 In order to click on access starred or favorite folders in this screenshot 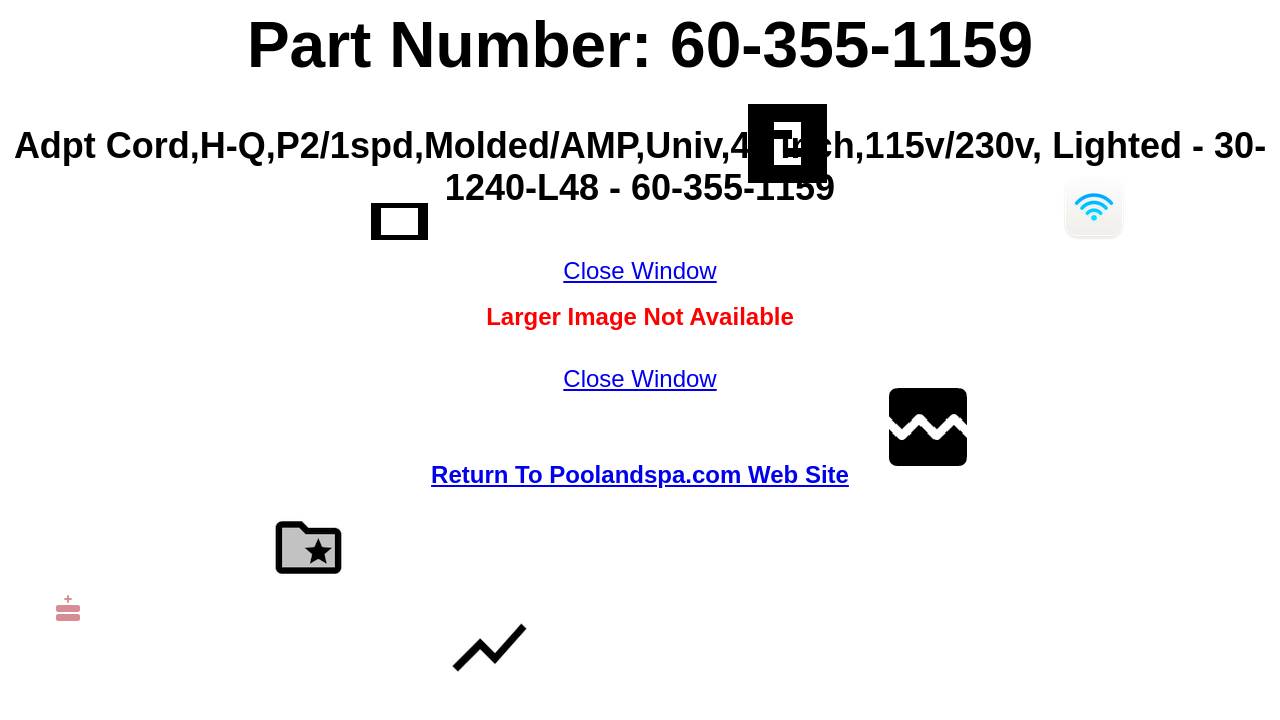, I will do `click(308, 547)`.